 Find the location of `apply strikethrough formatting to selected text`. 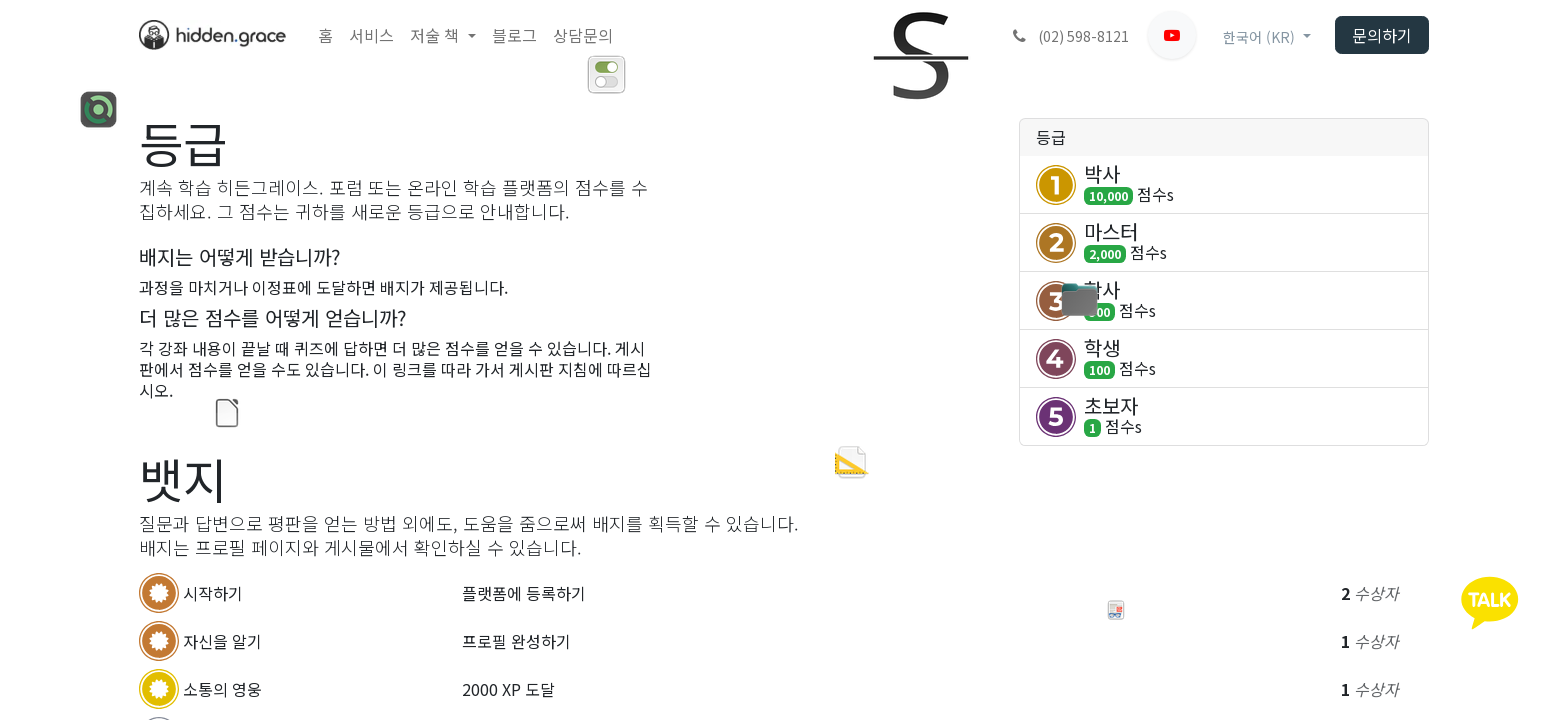

apply strikethrough formatting to selected text is located at coordinates (921, 58).